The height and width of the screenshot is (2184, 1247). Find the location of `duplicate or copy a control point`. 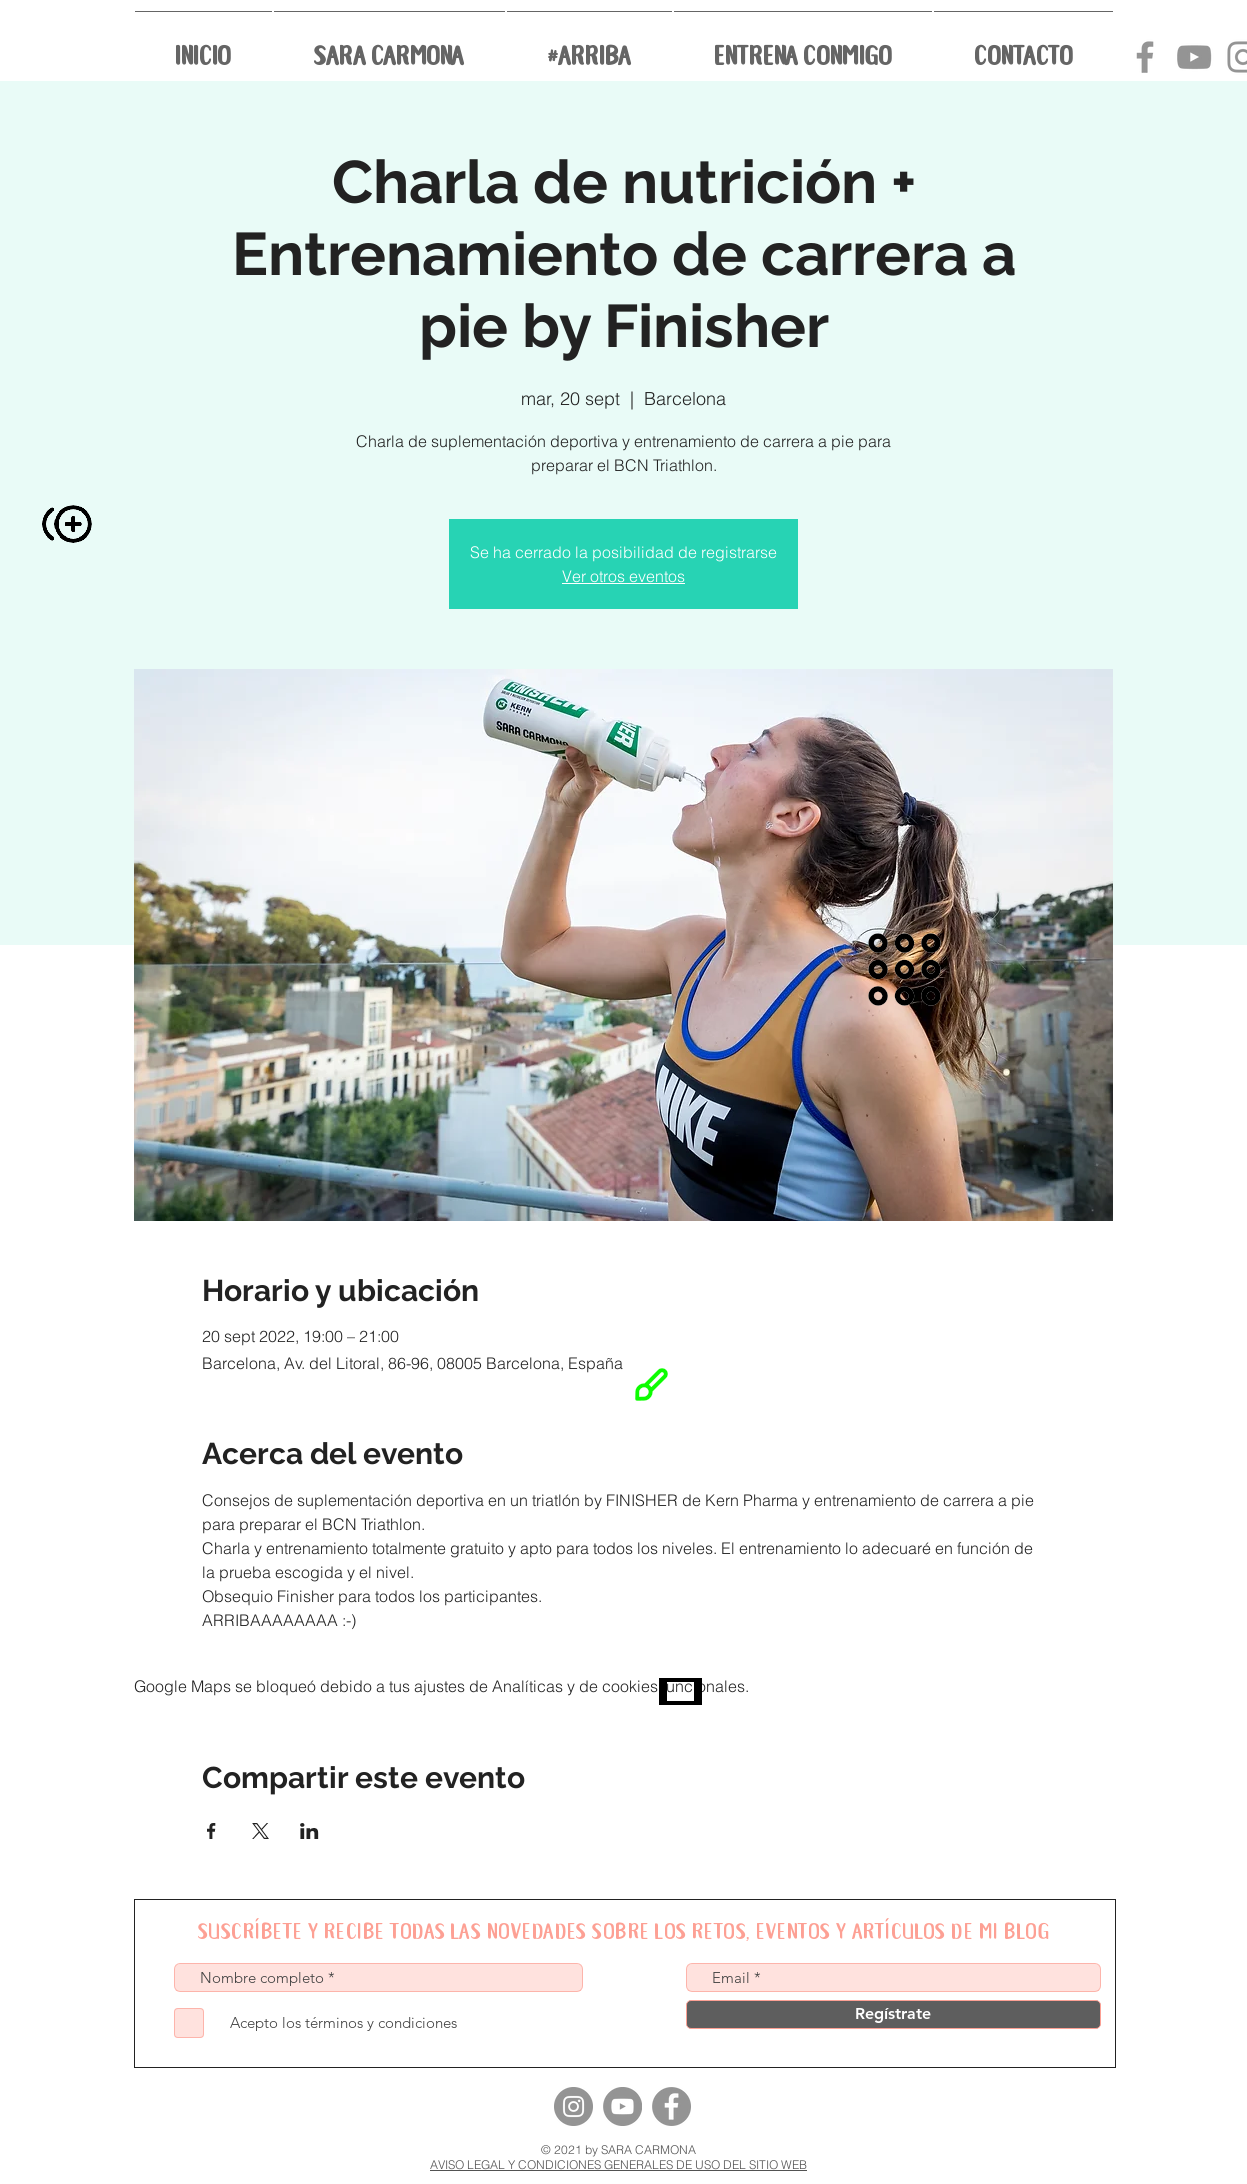

duplicate or copy a control point is located at coordinates (67, 524).